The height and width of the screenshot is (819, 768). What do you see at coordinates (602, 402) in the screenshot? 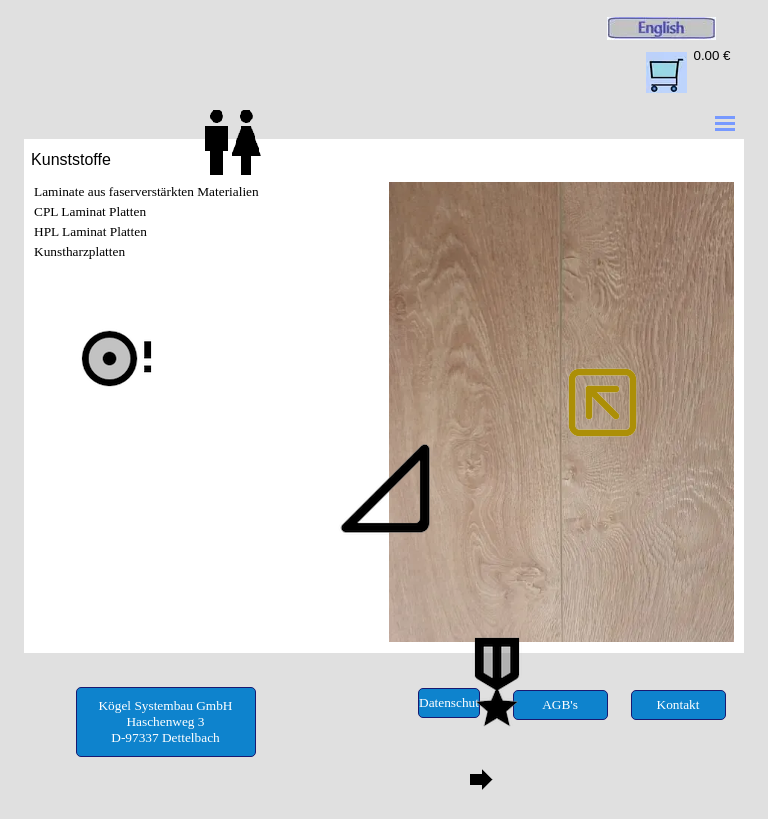
I see `navigate back to previous screen` at bounding box center [602, 402].